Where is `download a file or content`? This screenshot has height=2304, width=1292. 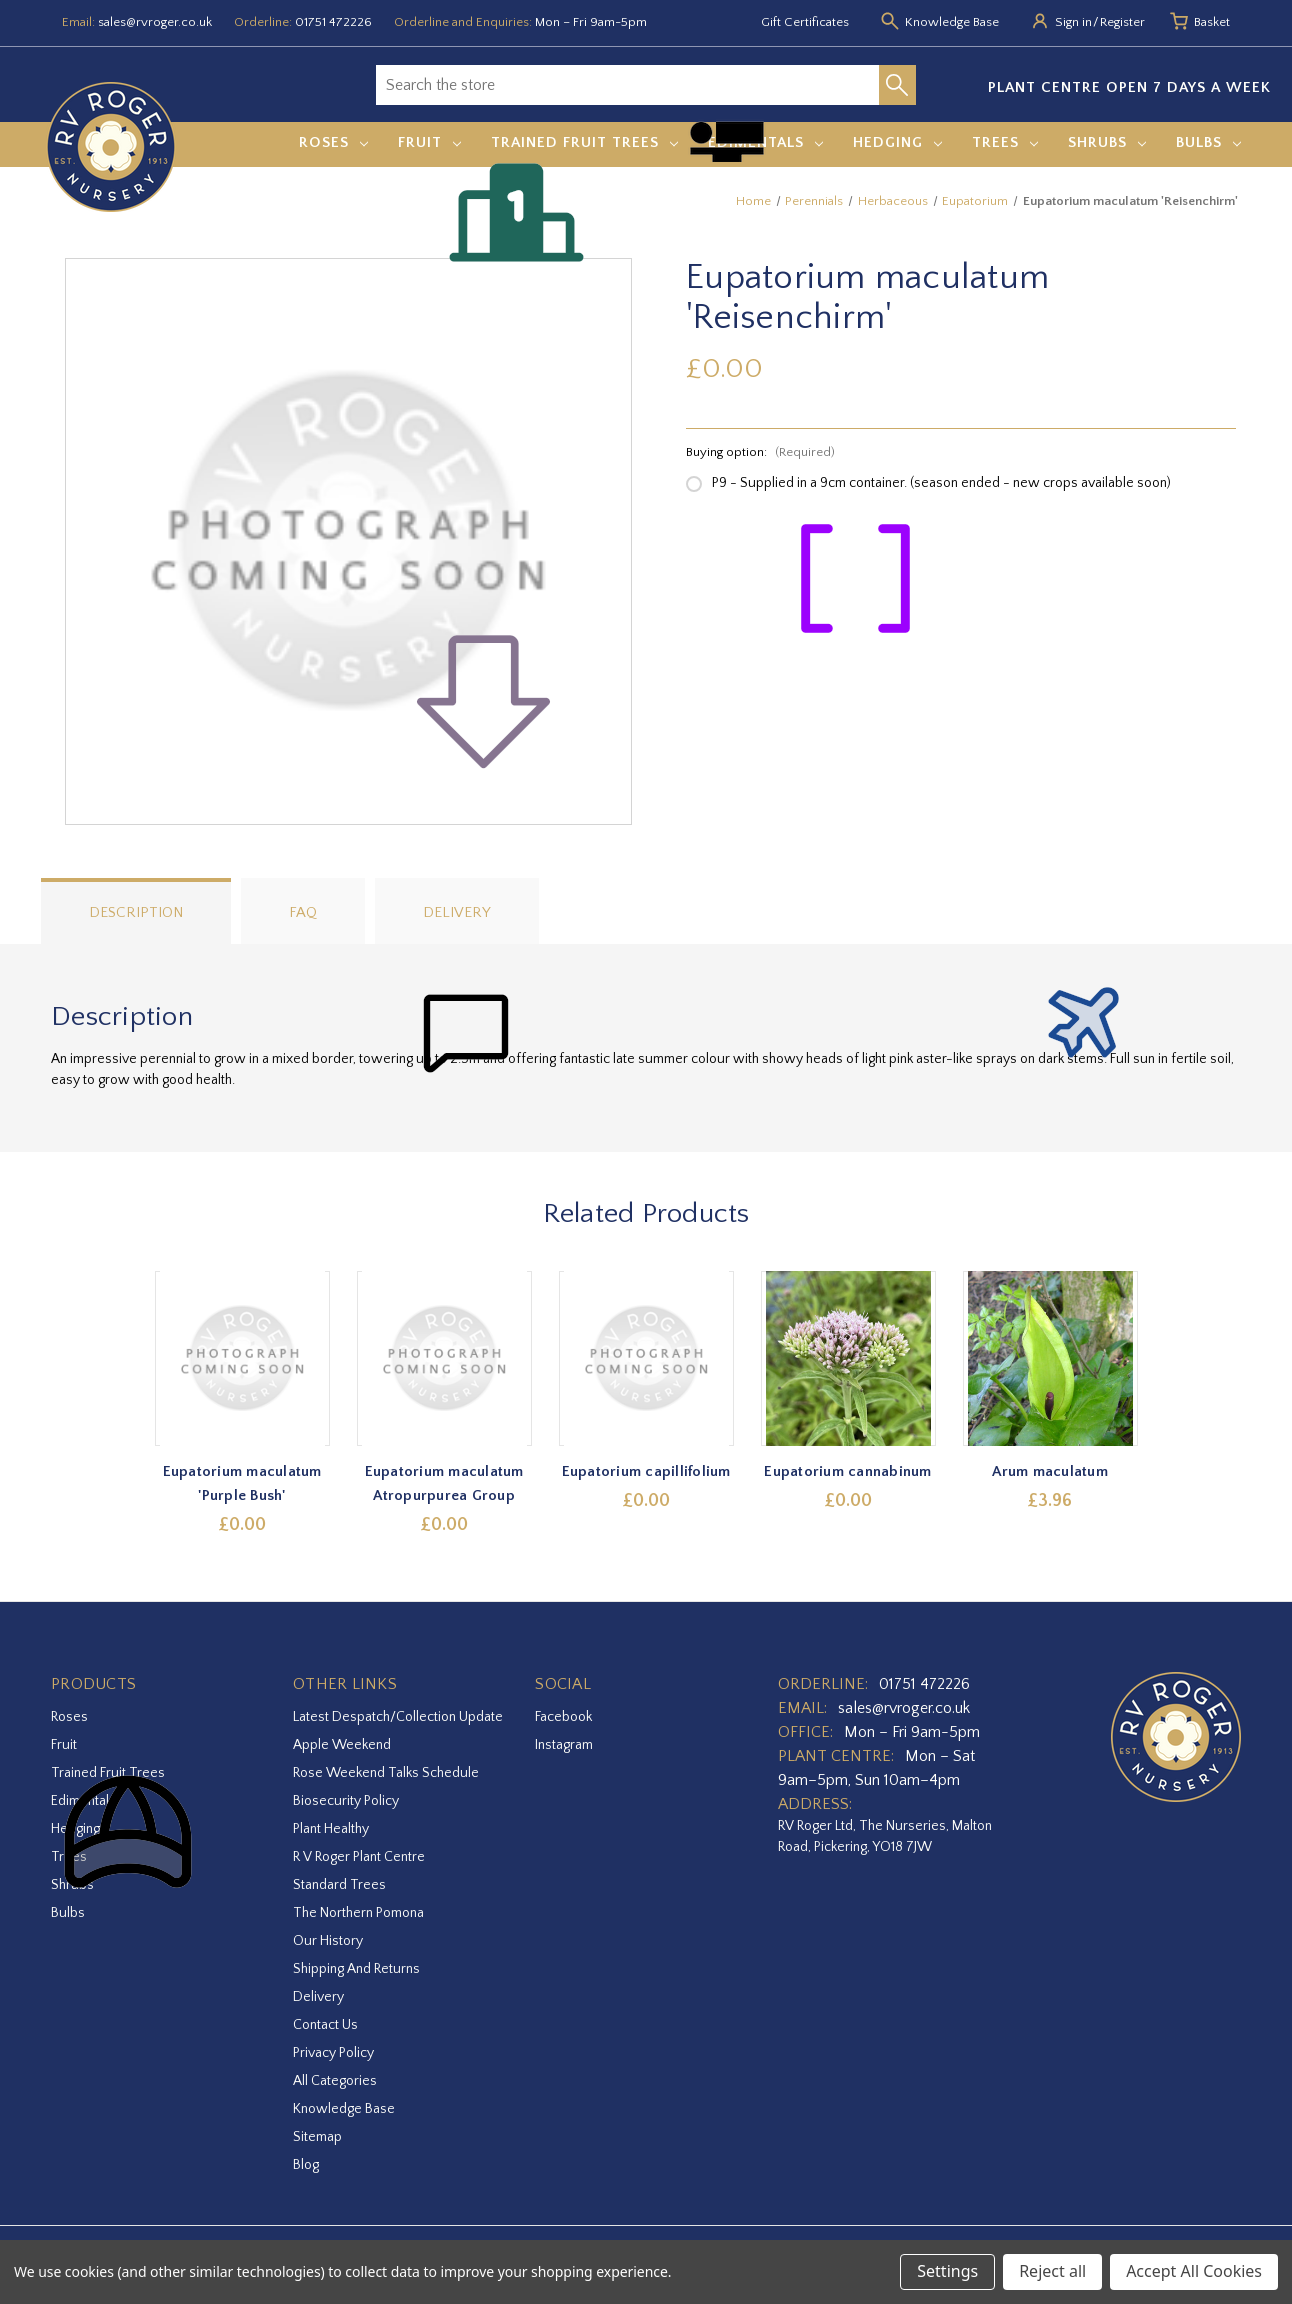 download a file or content is located at coordinates (483, 696).